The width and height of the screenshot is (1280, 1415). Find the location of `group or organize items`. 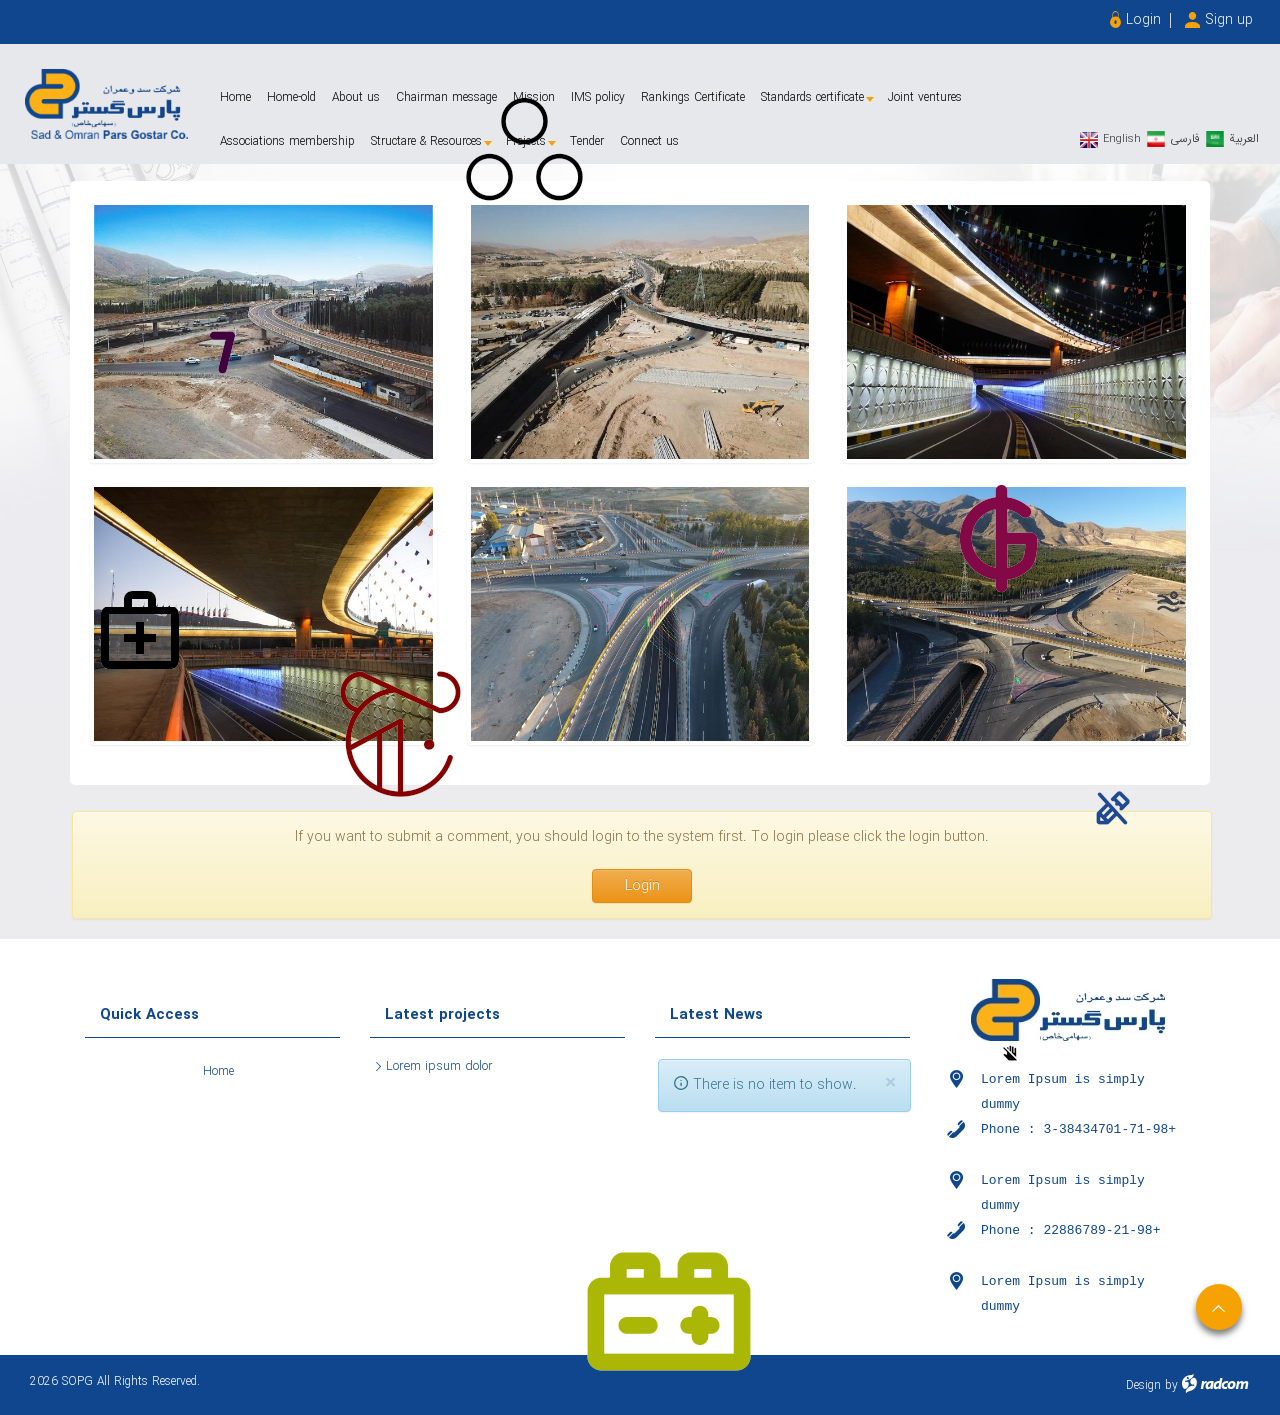

group or organize items is located at coordinates (524, 151).